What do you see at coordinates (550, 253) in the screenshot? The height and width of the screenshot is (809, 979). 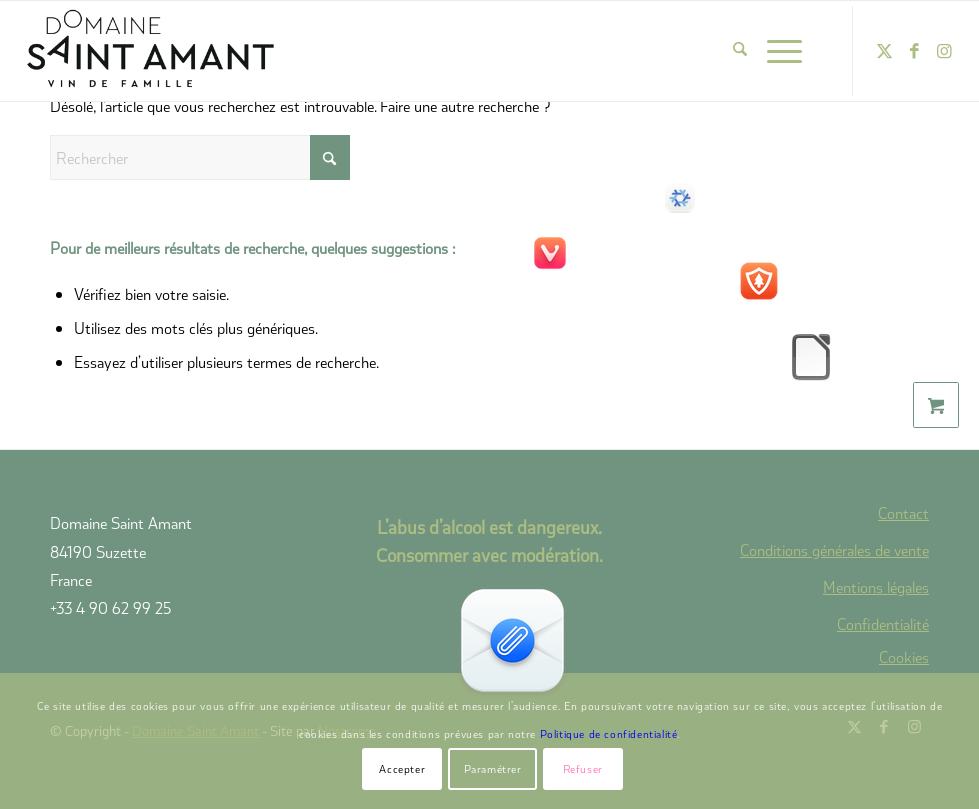 I see `open vivaldi web browser` at bounding box center [550, 253].